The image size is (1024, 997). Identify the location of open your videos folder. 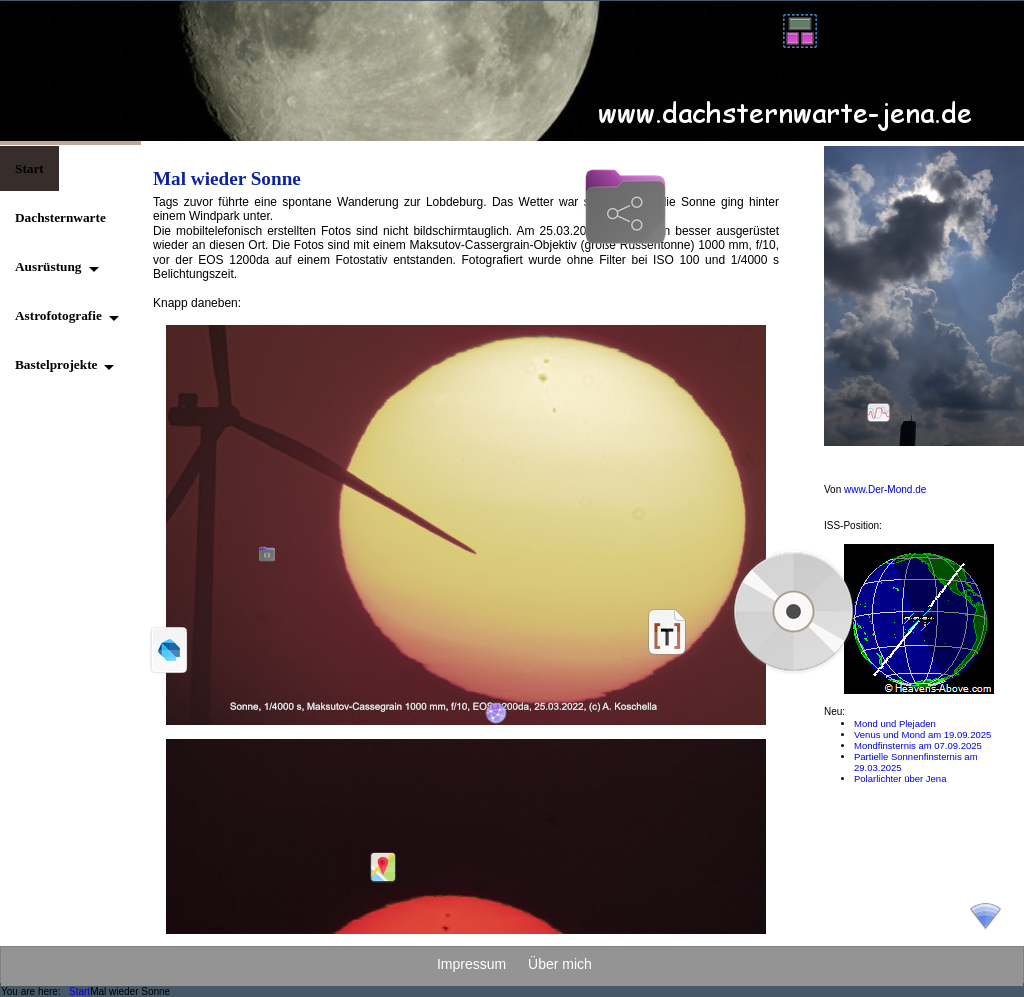
(267, 554).